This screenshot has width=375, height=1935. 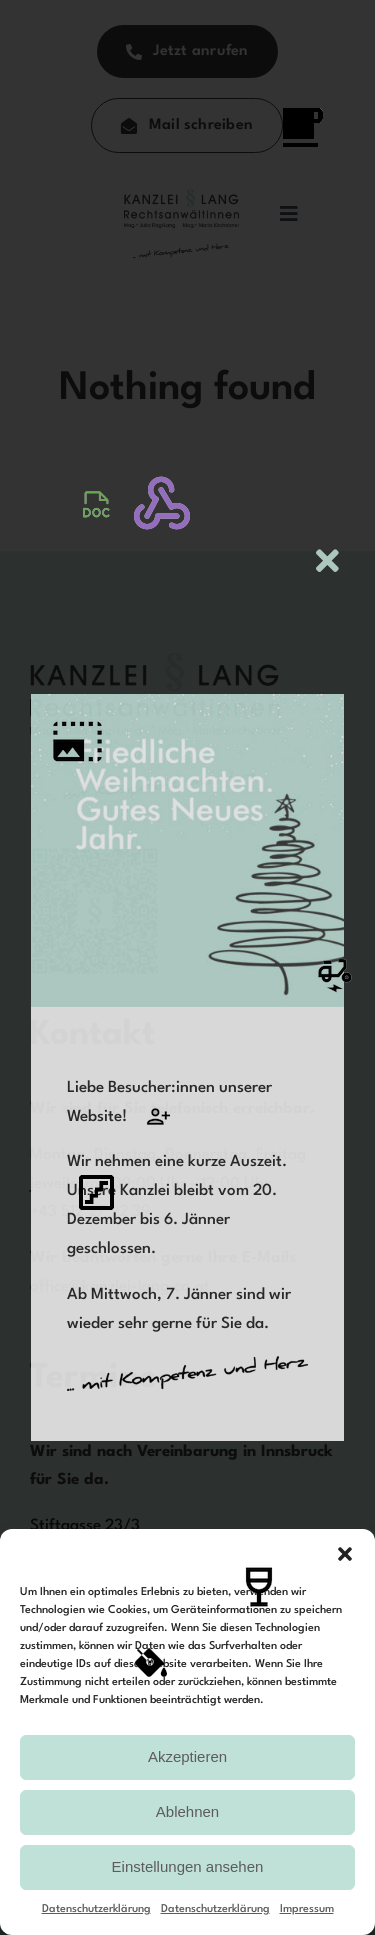 What do you see at coordinates (77, 741) in the screenshot?
I see `resize image to large format` at bounding box center [77, 741].